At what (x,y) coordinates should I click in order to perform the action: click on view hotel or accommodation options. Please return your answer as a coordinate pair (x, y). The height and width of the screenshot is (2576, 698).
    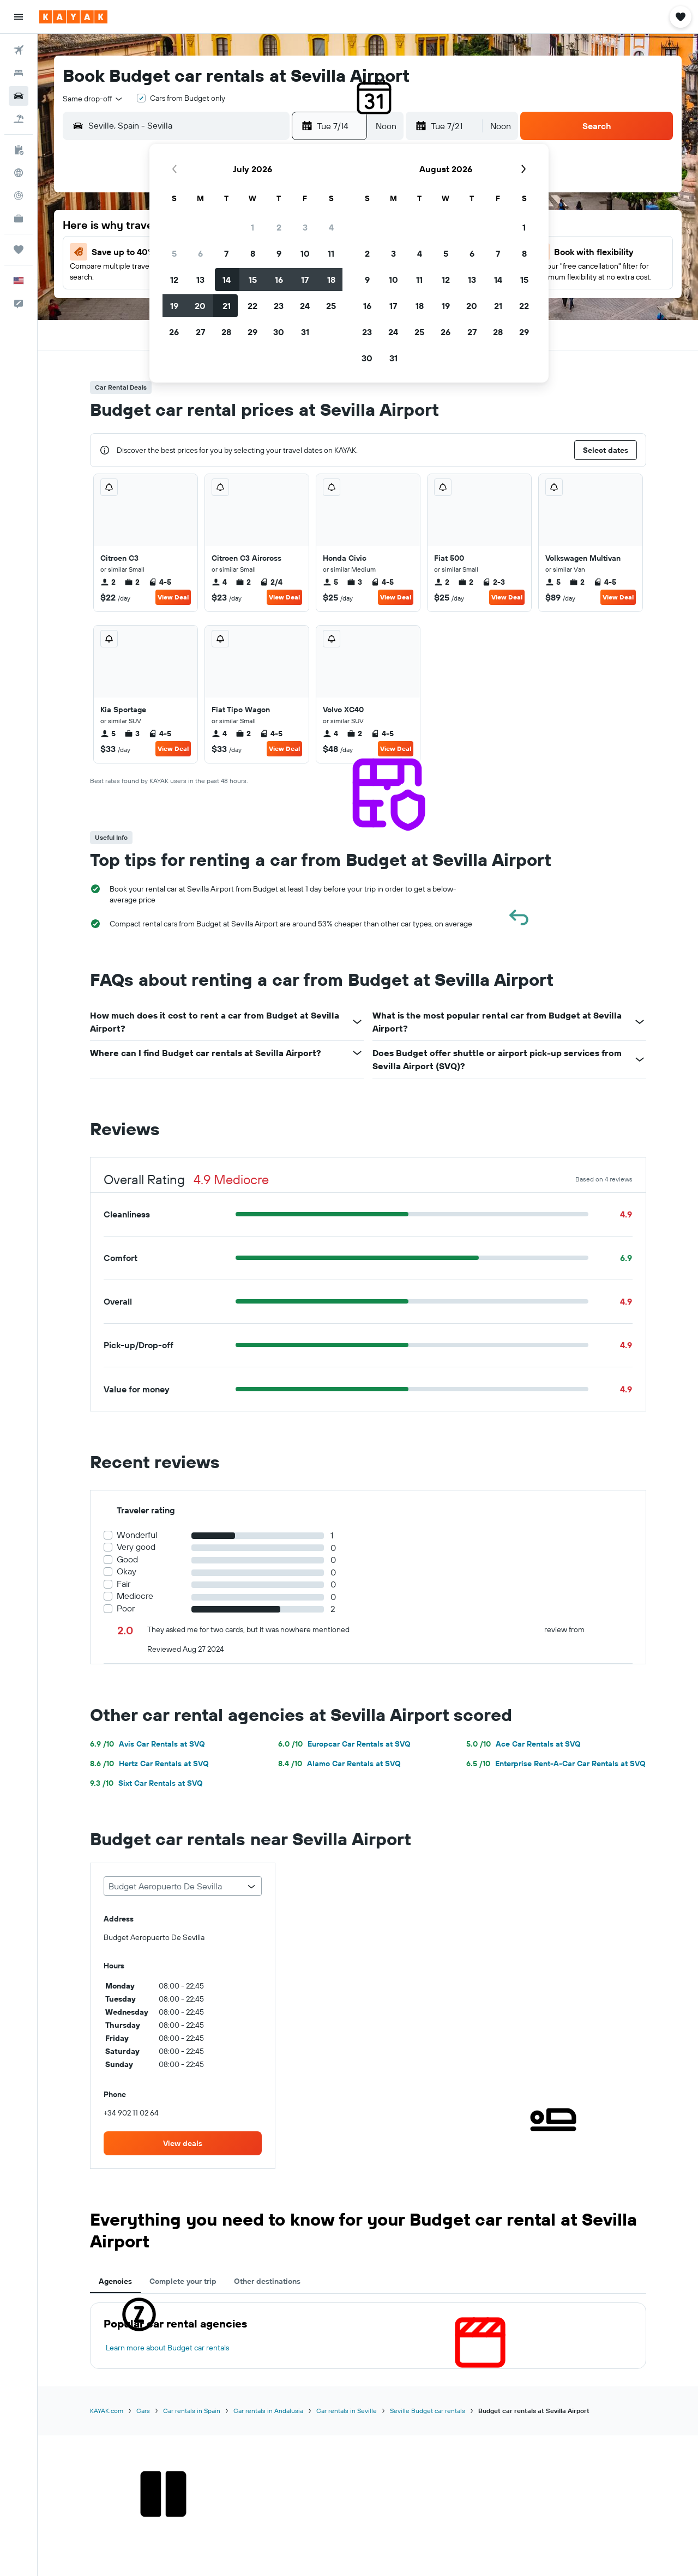
    Looking at the image, I should click on (553, 2119).